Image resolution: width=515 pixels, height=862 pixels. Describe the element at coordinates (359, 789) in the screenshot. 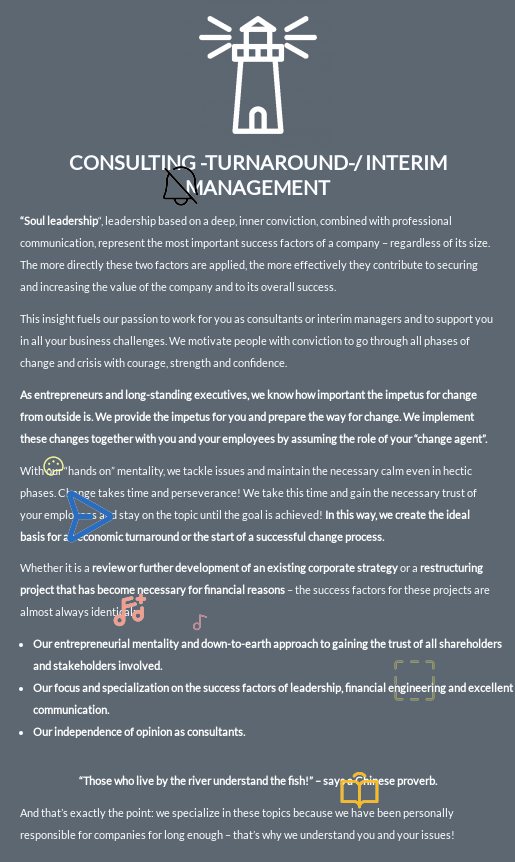

I see `view user profile or contact details` at that location.